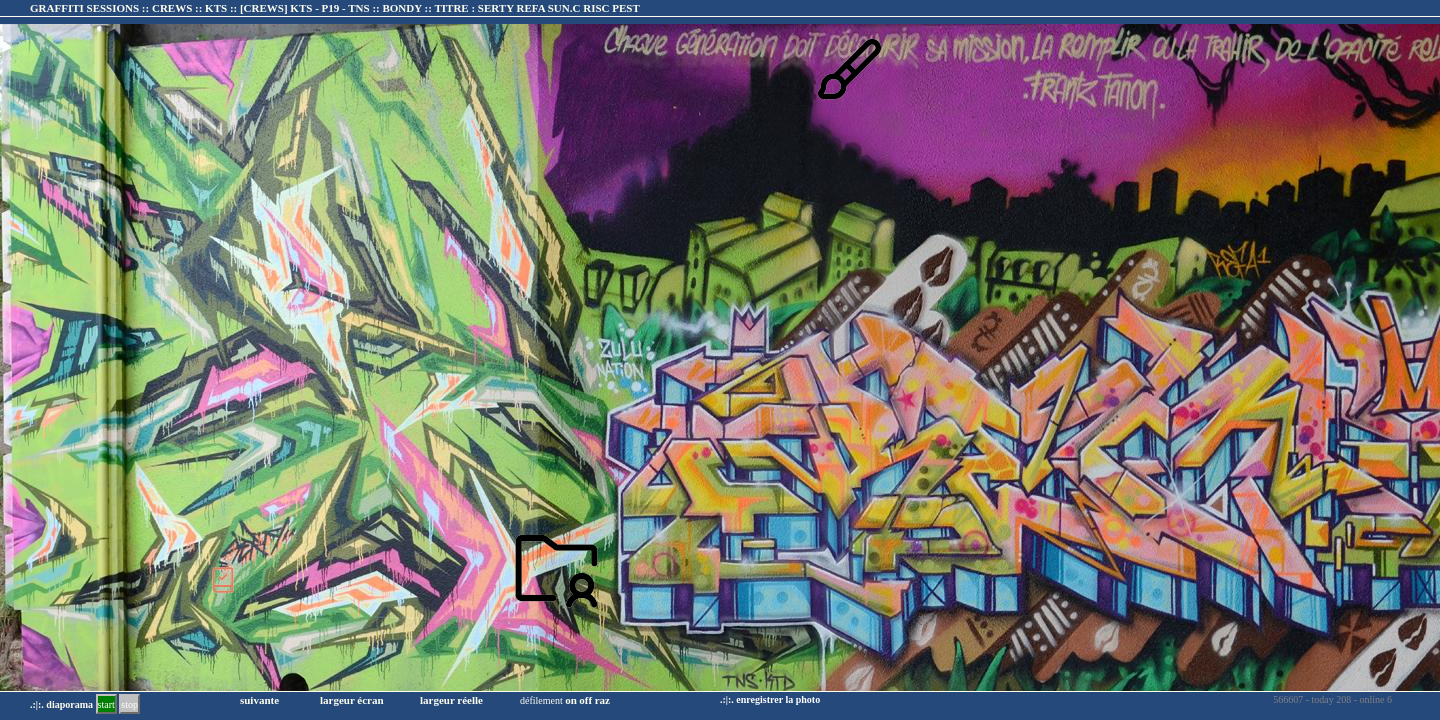 The width and height of the screenshot is (1440, 720). Describe the element at coordinates (556, 566) in the screenshot. I see `access user profile folder` at that location.